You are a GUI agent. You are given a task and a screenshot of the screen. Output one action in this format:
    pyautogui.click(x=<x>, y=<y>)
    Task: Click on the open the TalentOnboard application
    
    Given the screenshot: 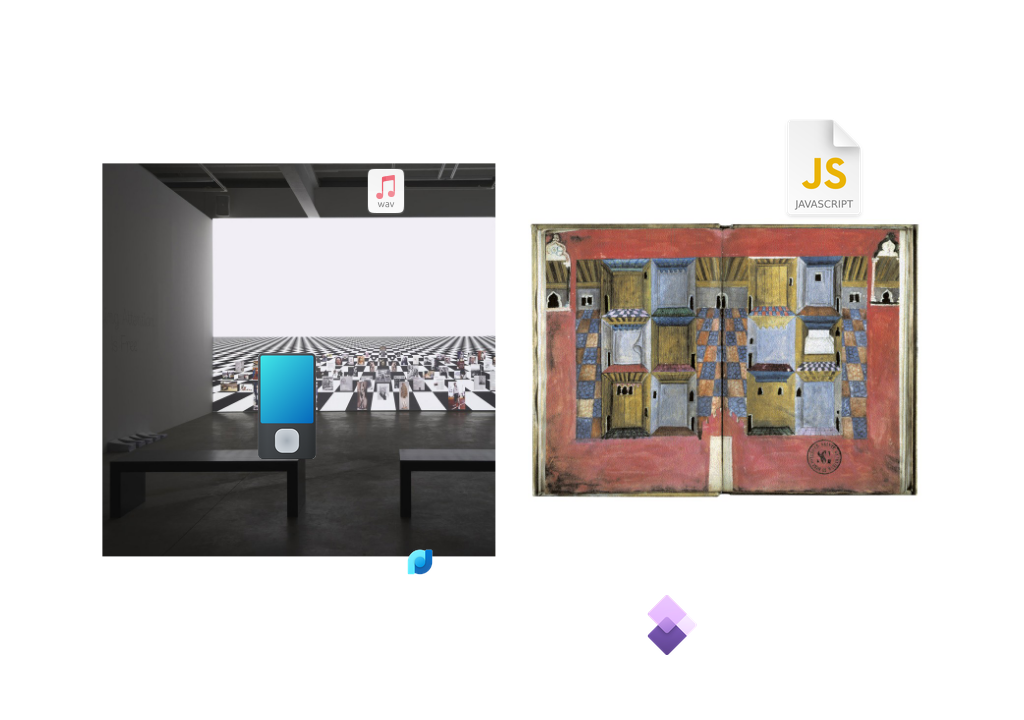 What is the action you would take?
    pyautogui.click(x=420, y=562)
    